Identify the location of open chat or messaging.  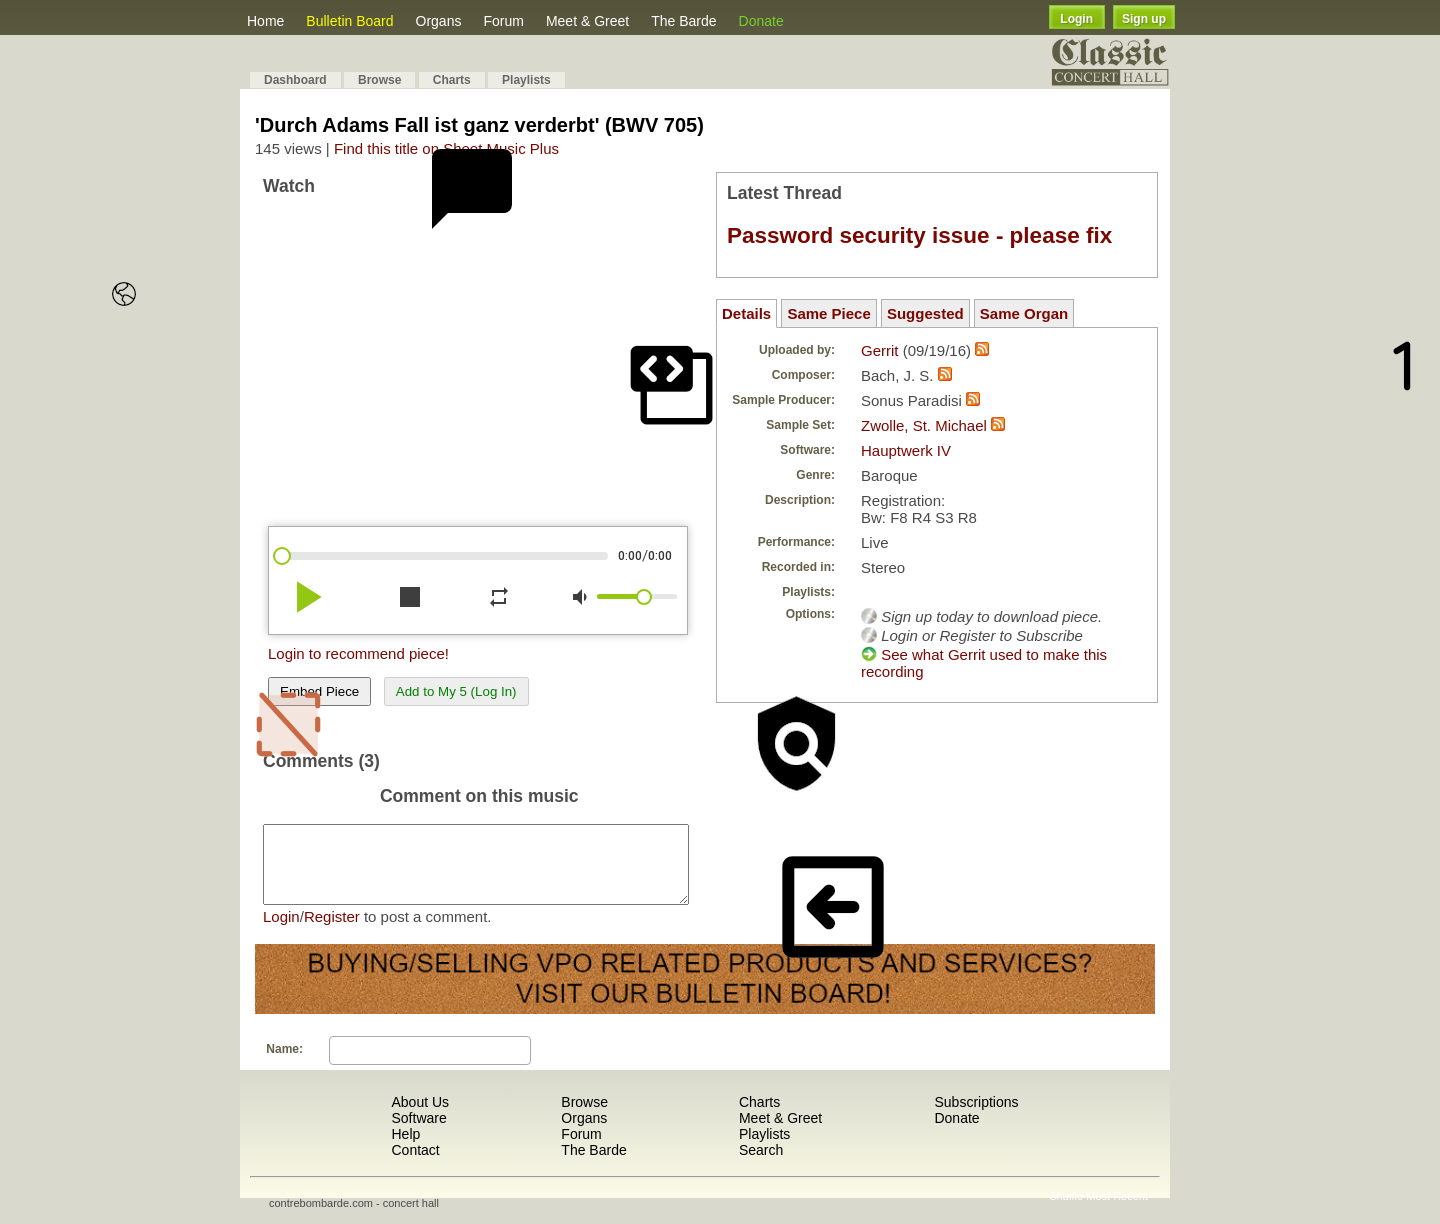
(472, 189).